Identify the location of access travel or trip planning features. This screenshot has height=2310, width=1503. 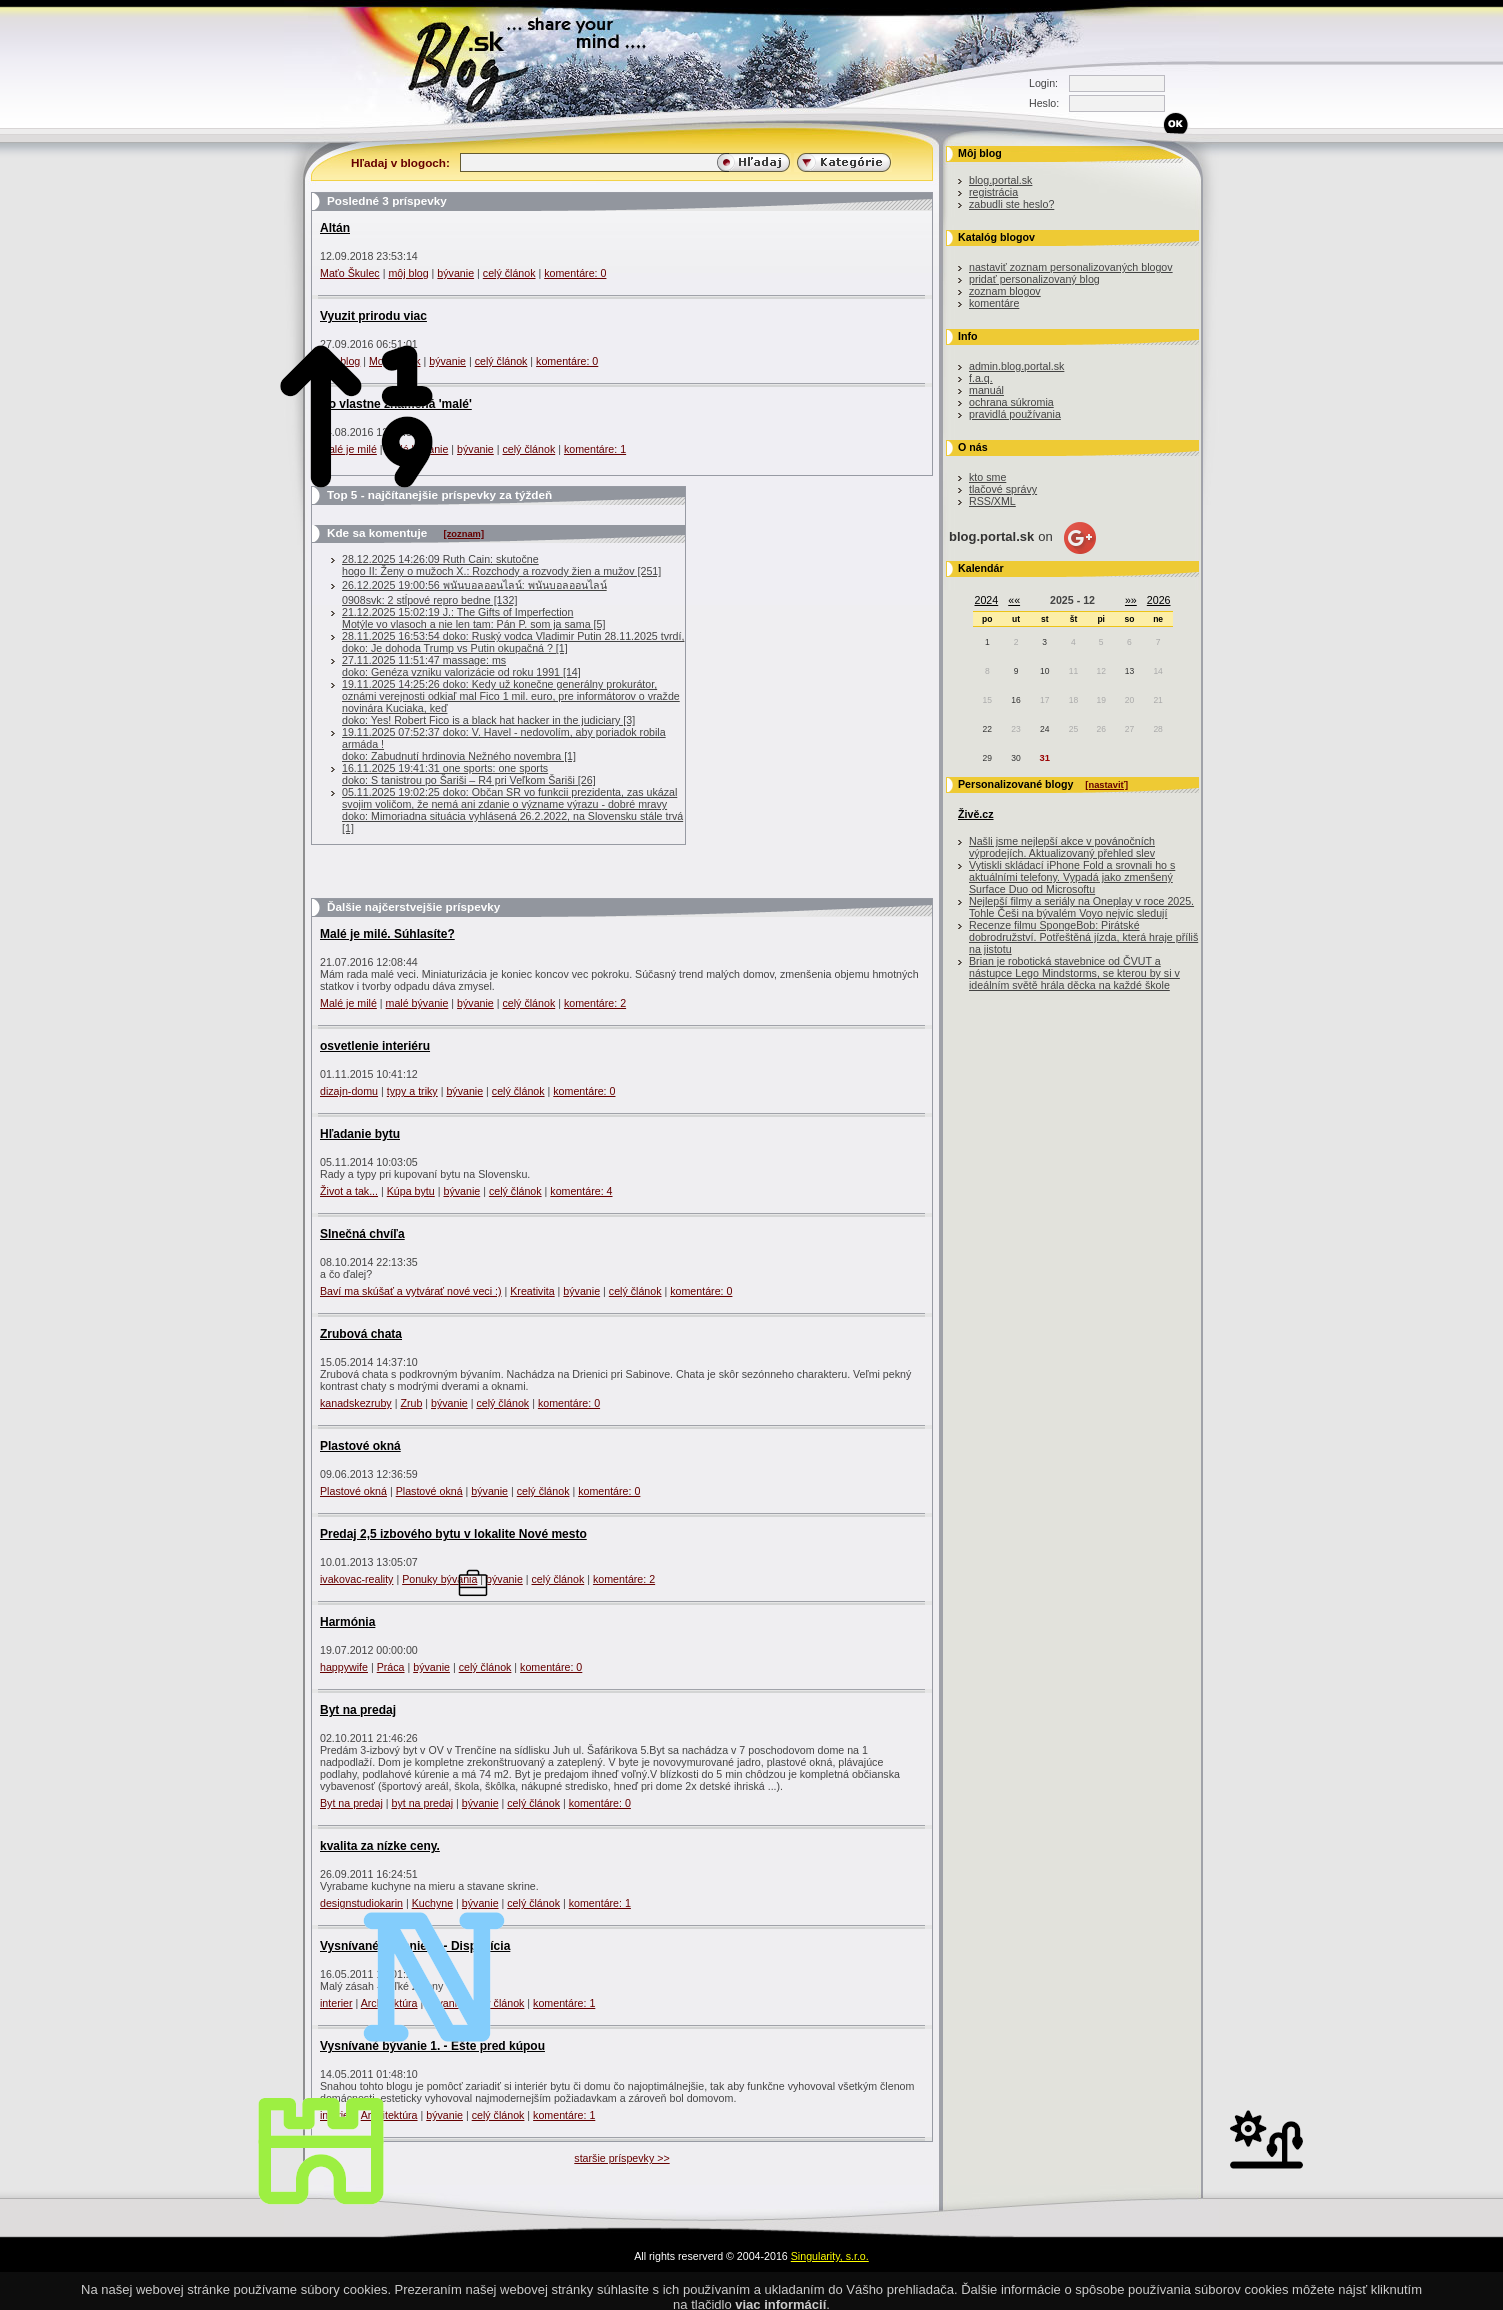
(473, 1584).